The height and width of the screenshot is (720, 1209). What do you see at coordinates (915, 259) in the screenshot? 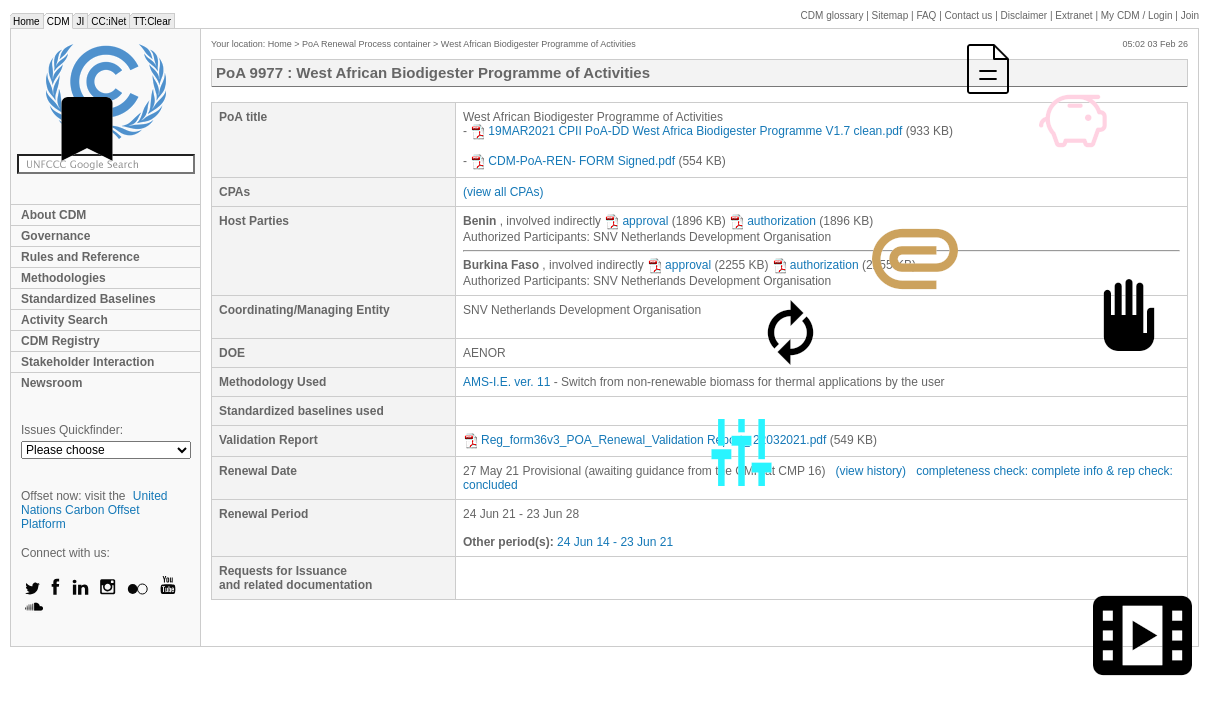
I see `attach a file to your message` at bounding box center [915, 259].